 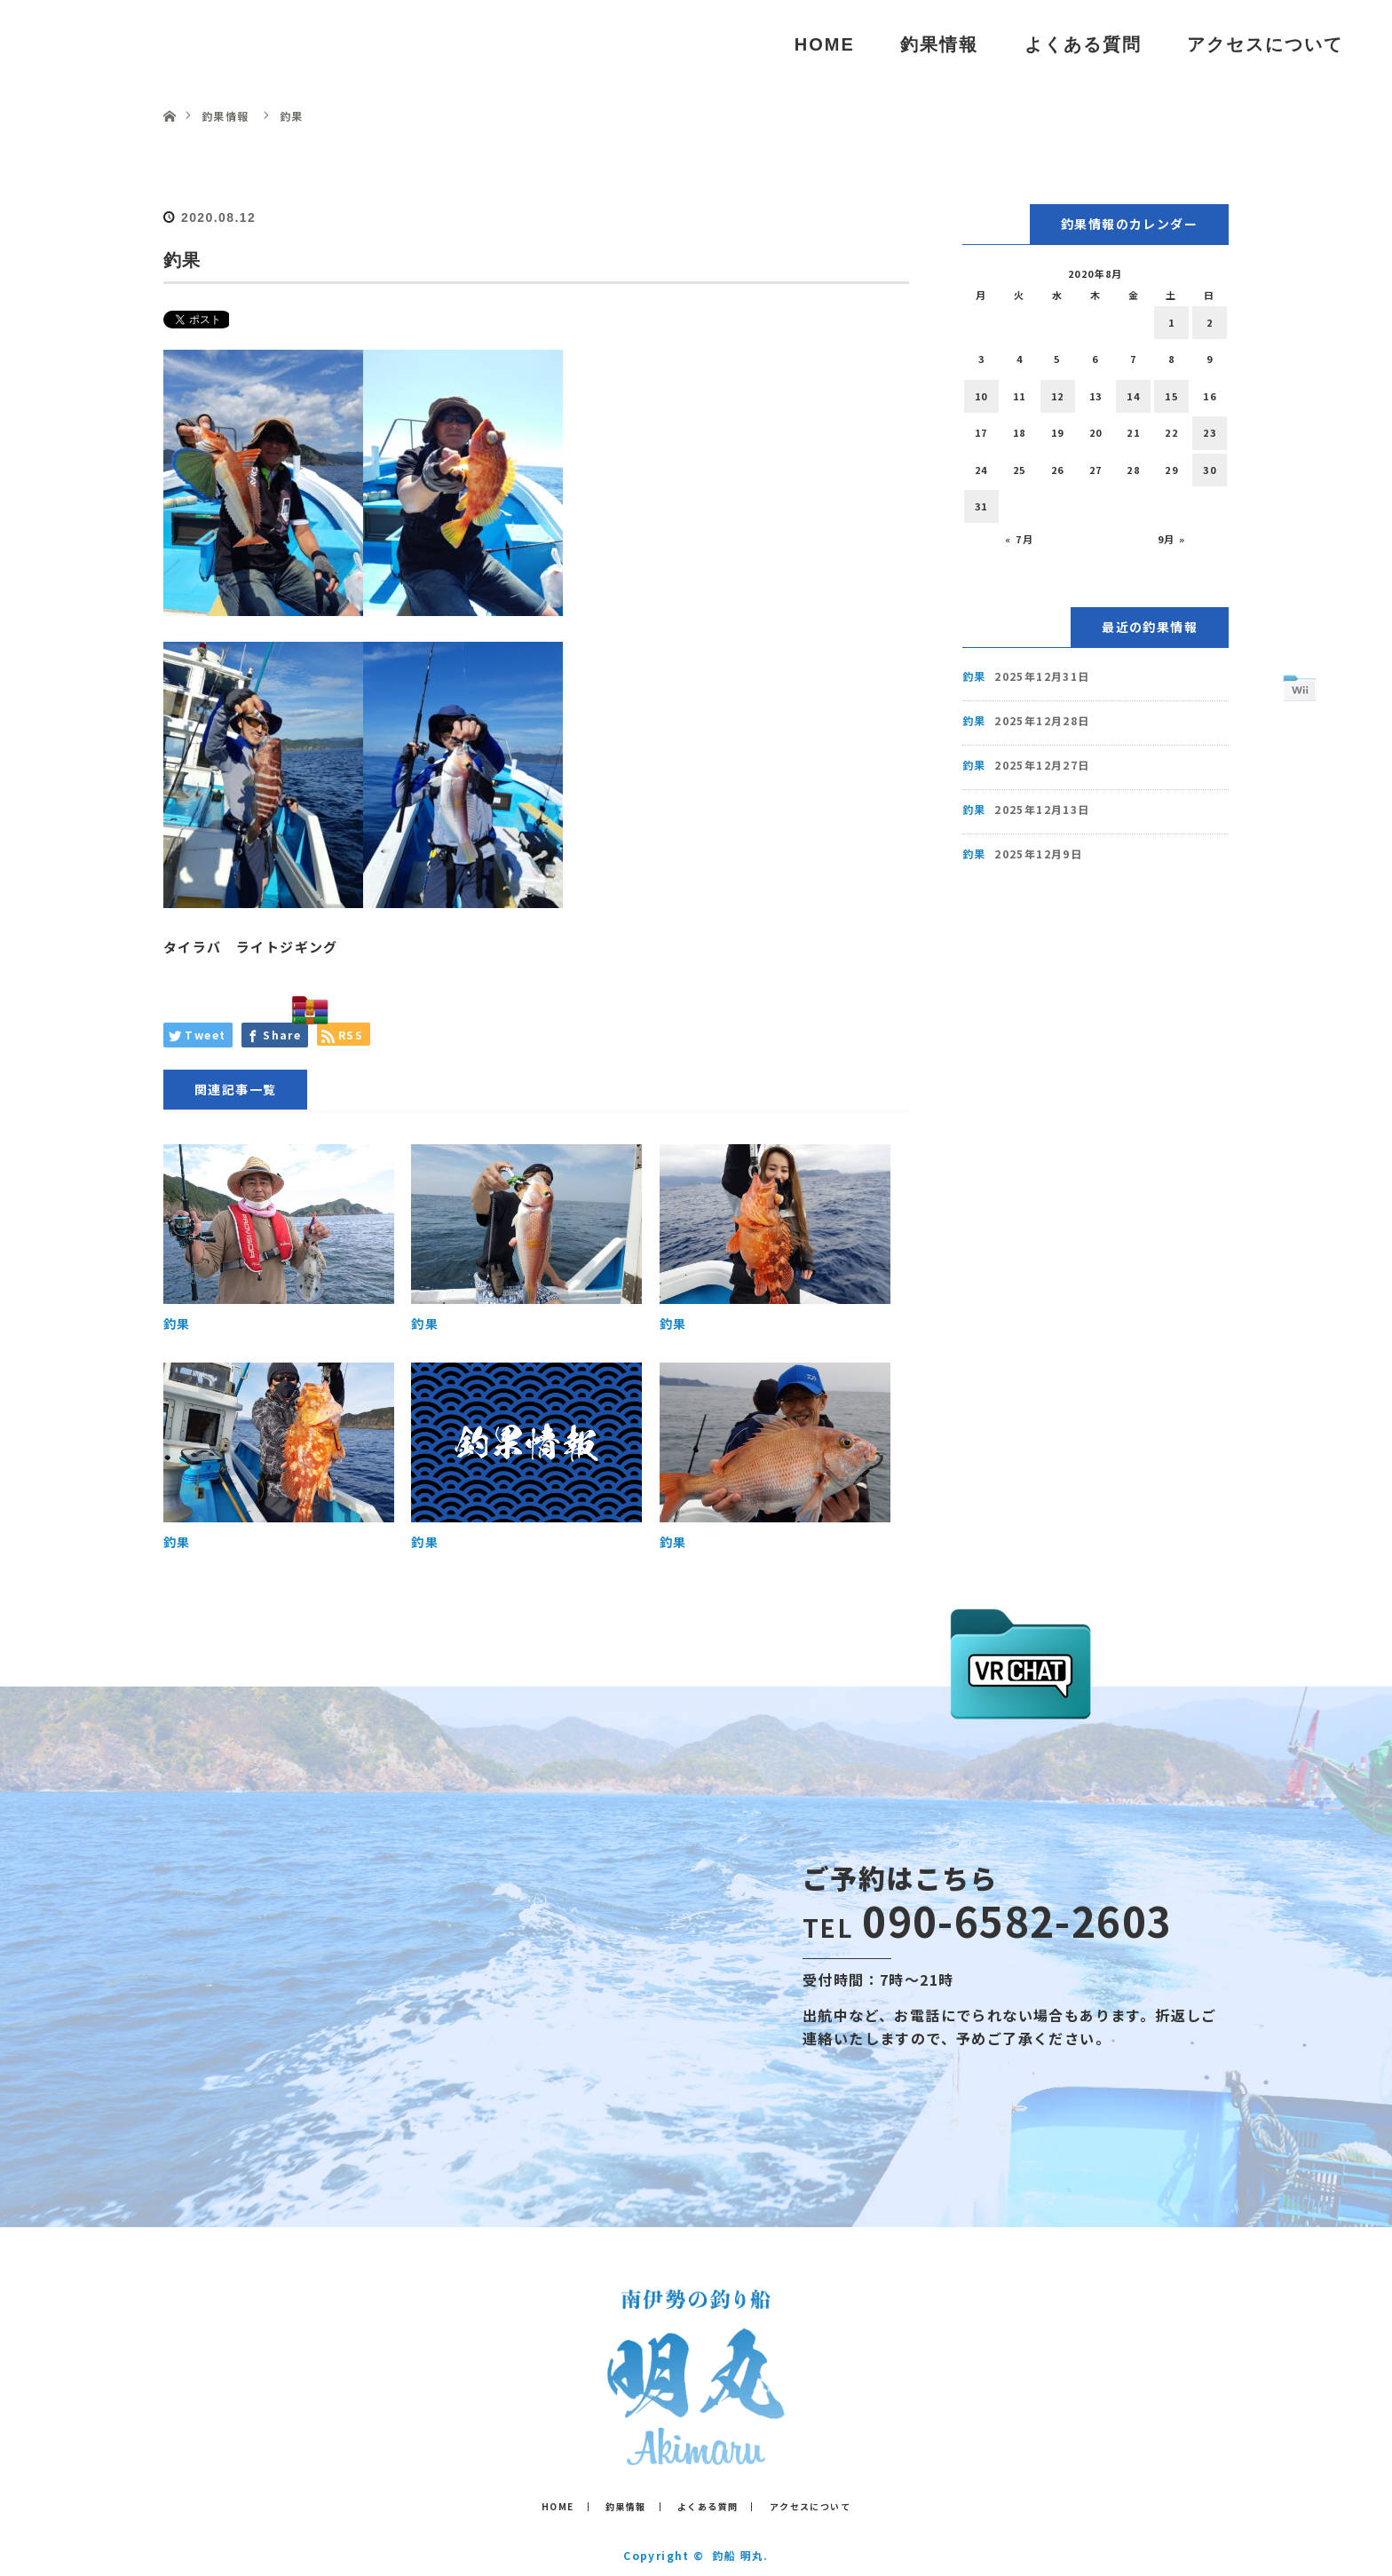 I want to click on open vrchat files folder, so click(x=1020, y=1668).